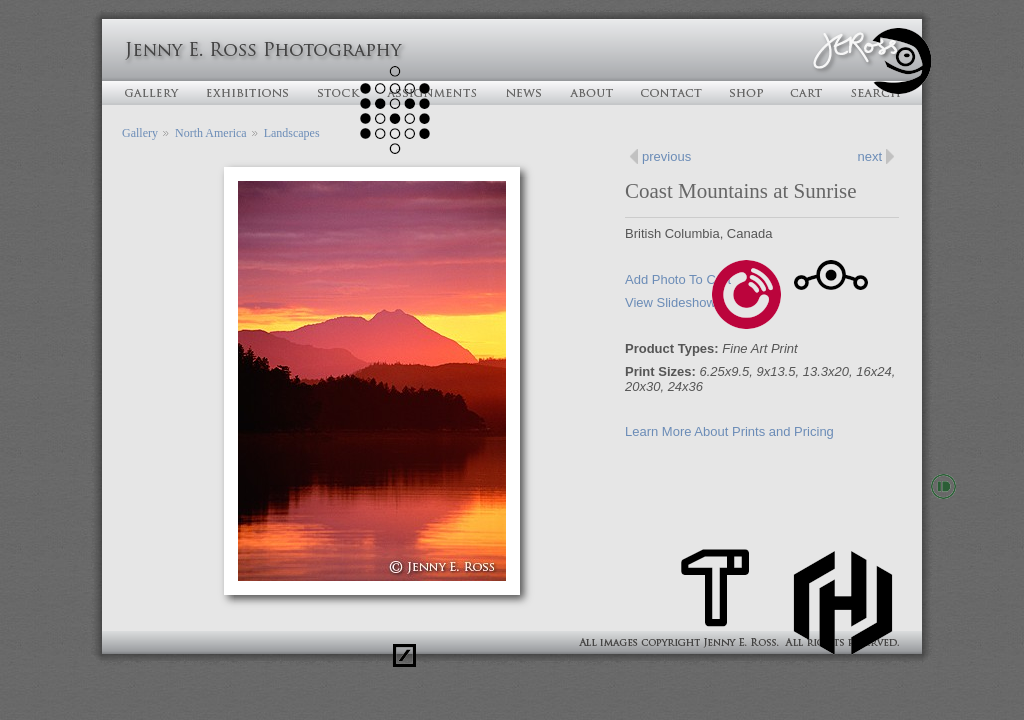 The image size is (1024, 720). Describe the element at coordinates (746, 294) in the screenshot. I see `open the Player FM podcast app` at that location.